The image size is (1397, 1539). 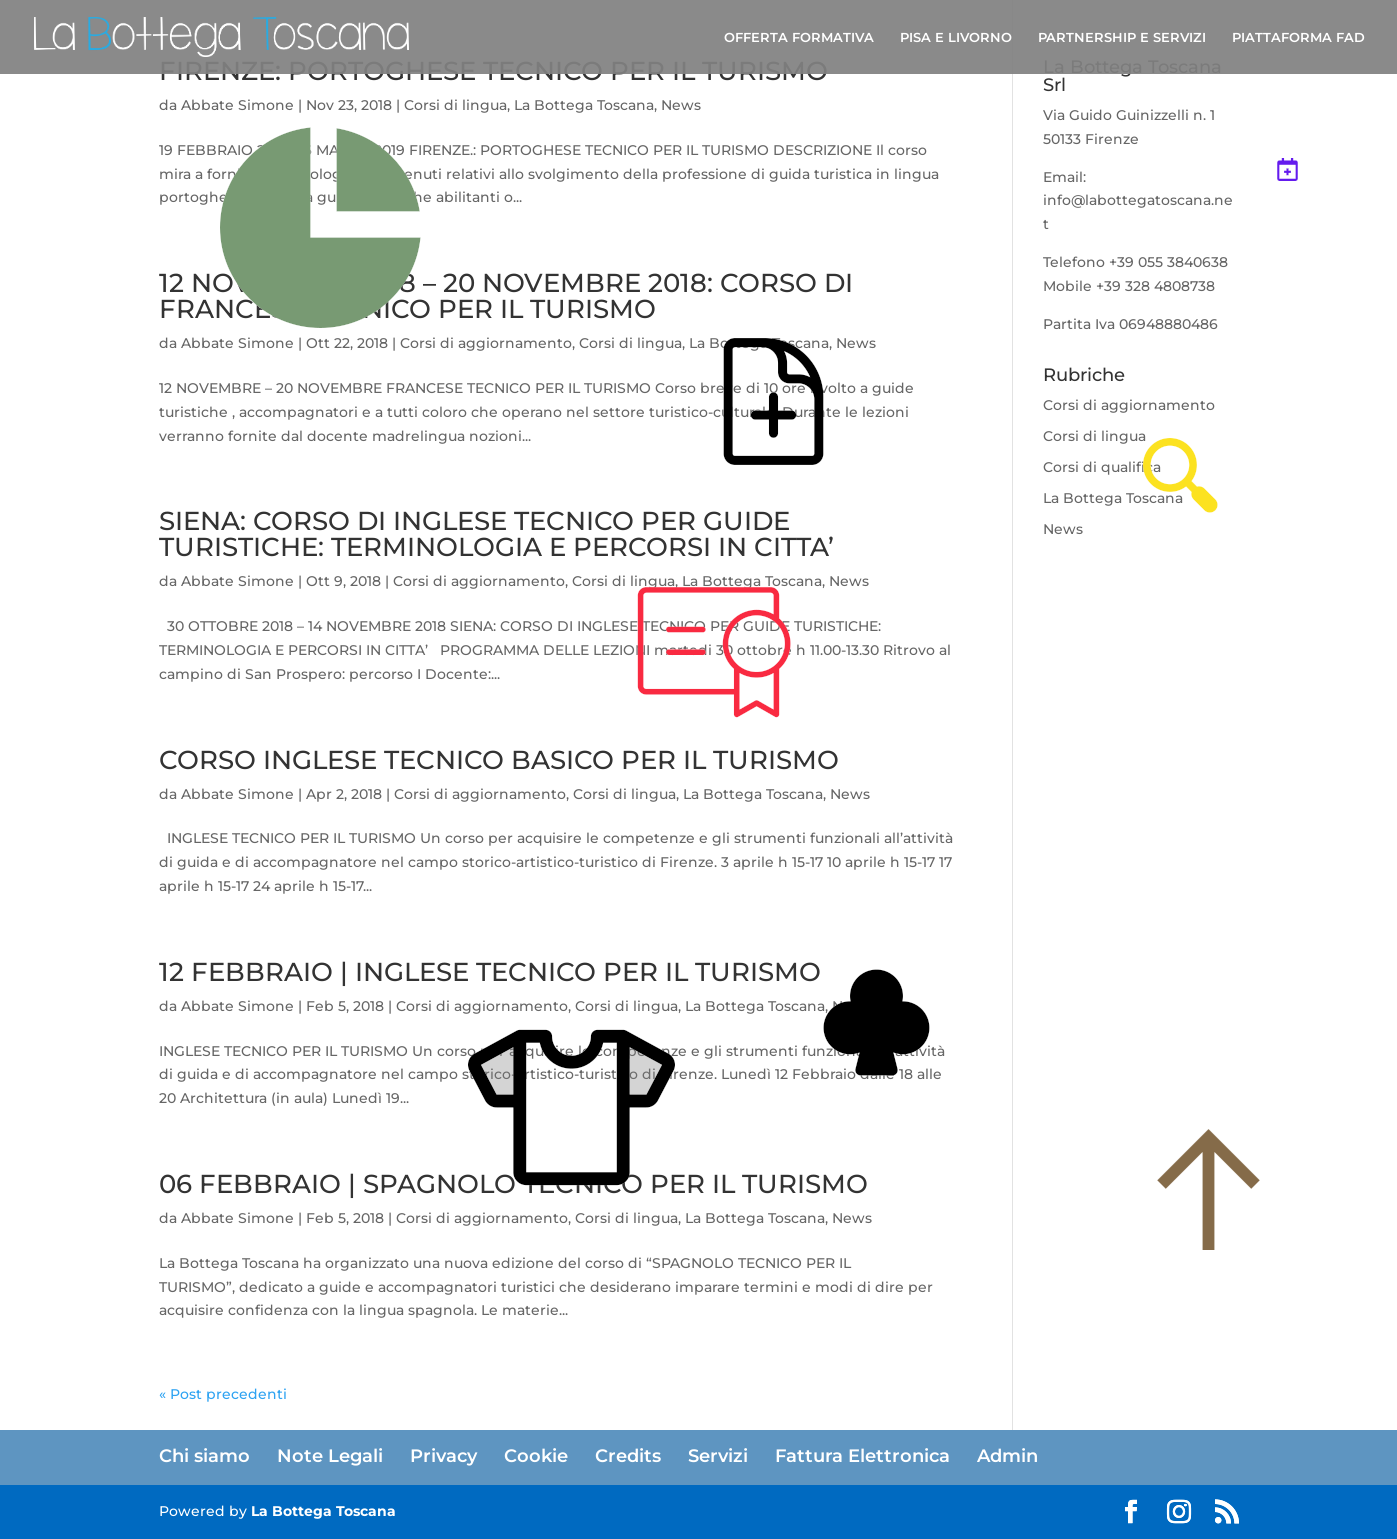 I want to click on add a new calendar event, so click(x=1287, y=169).